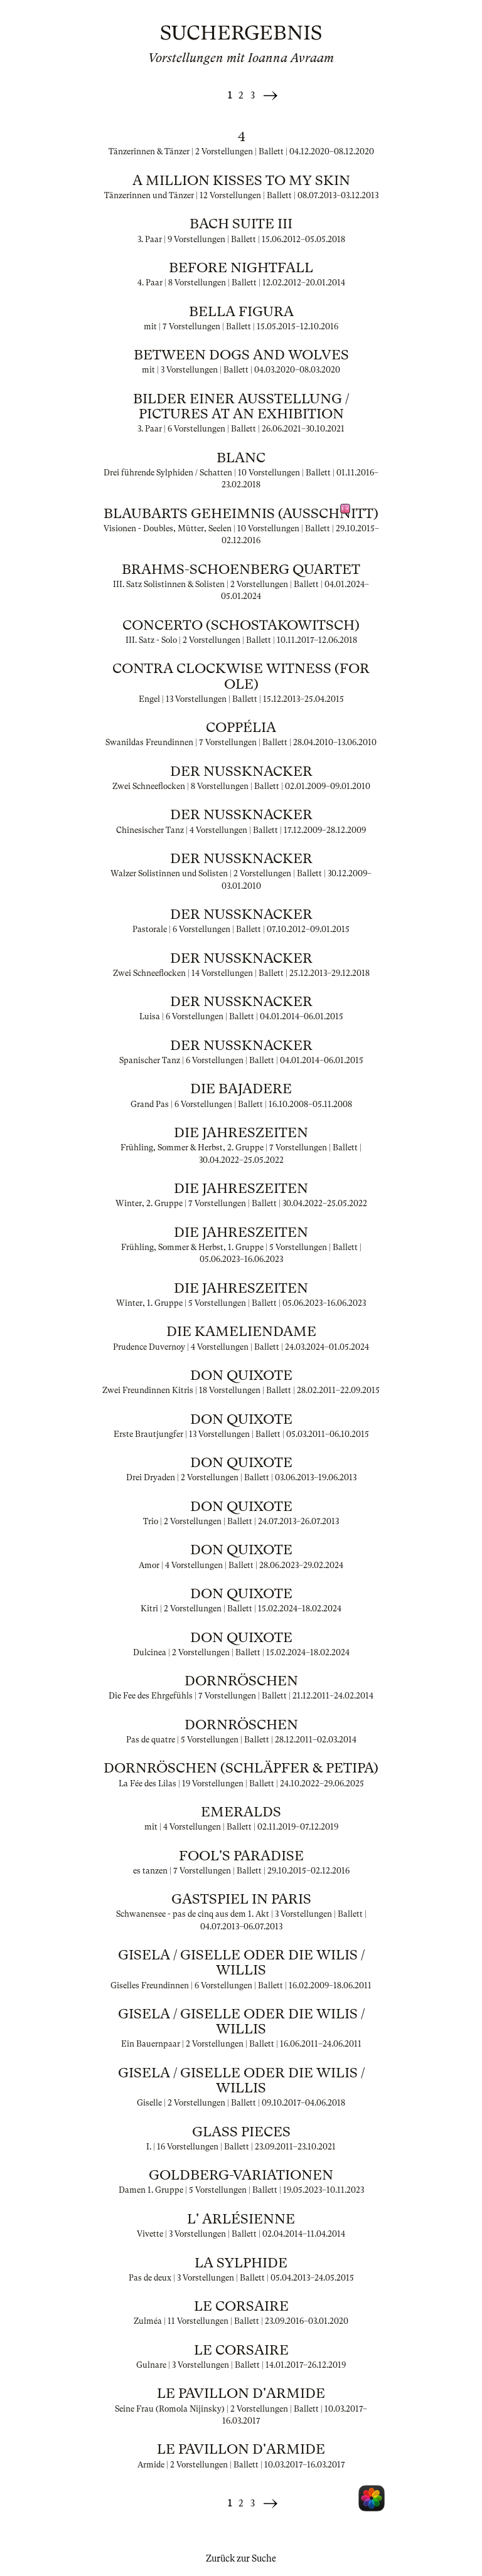 This screenshot has height=2576, width=482. I want to click on open the photos app, so click(372, 2498).